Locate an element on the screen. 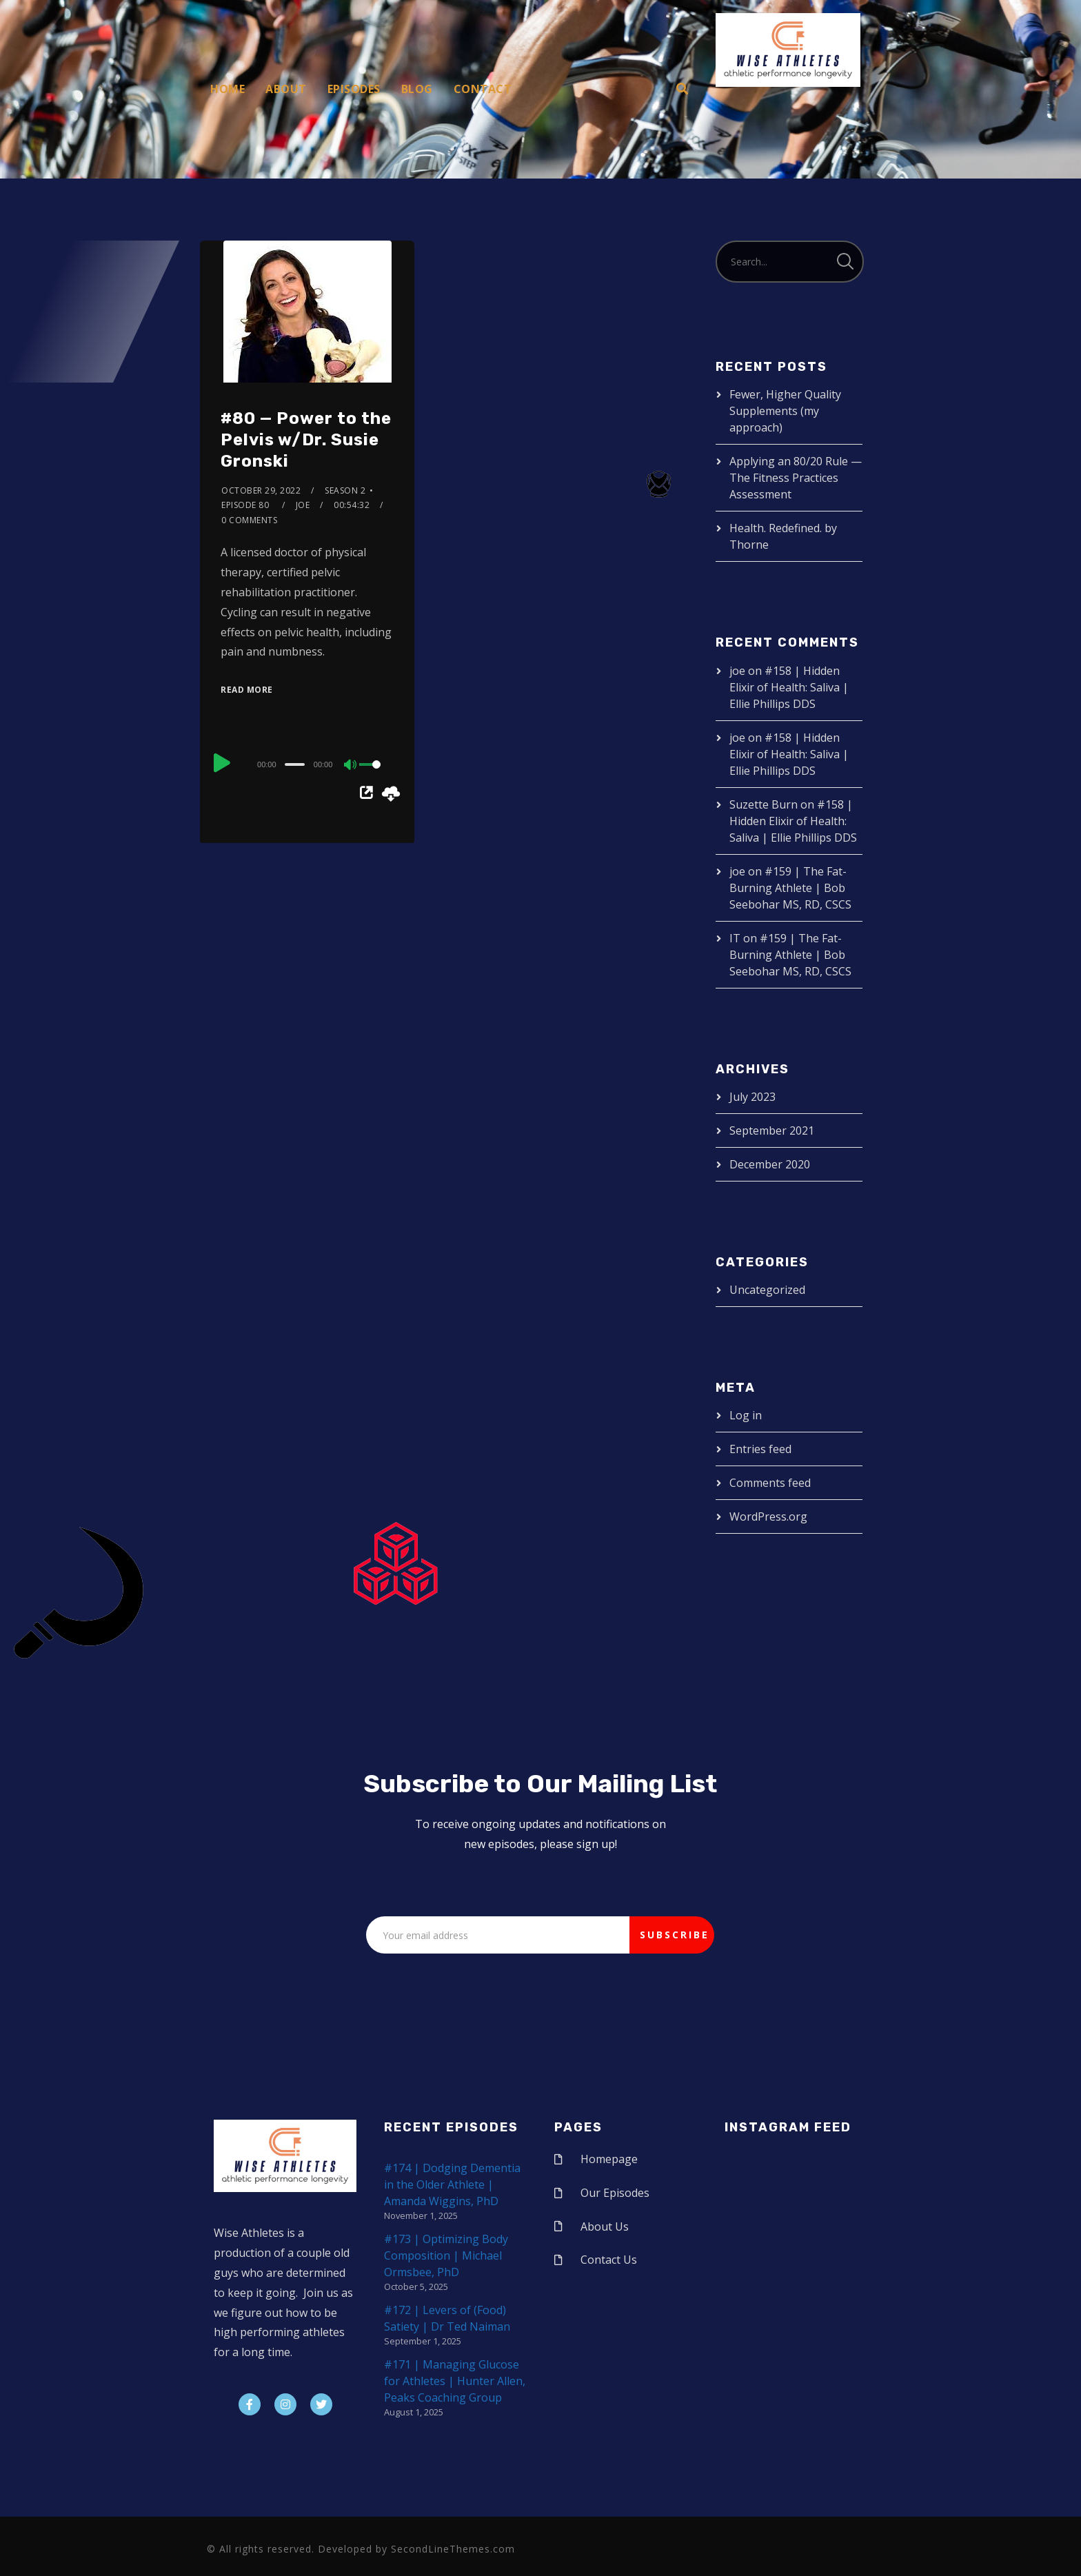  access 3D modeling or building tools is located at coordinates (395, 1563).